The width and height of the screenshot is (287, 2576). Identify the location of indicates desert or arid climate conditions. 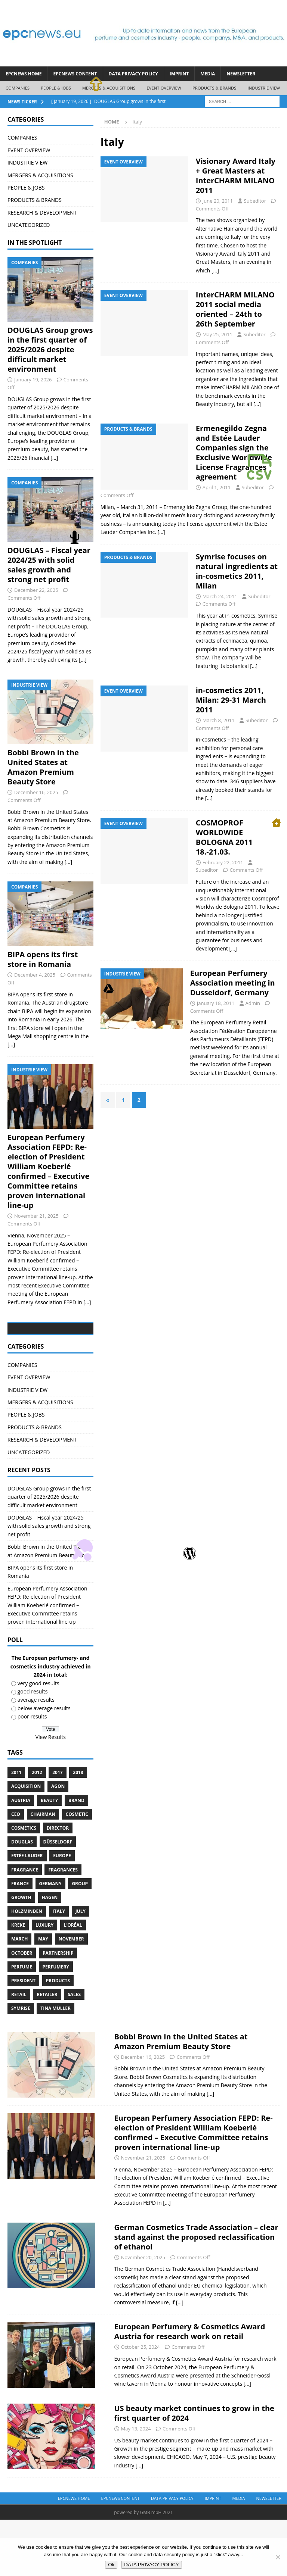
(74, 537).